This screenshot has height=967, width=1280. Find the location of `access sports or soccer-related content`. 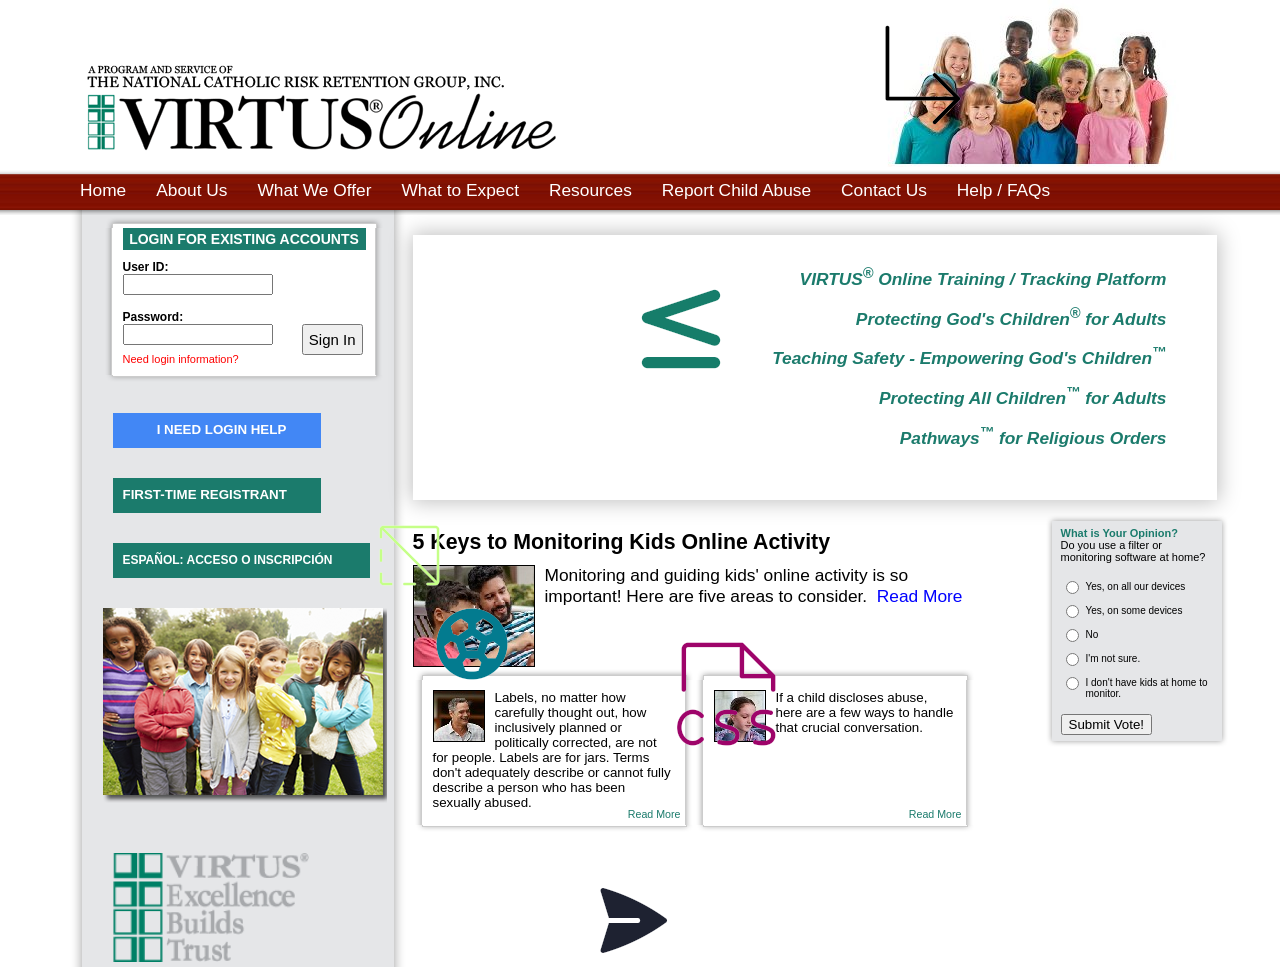

access sports or soccer-related content is located at coordinates (472, 644).